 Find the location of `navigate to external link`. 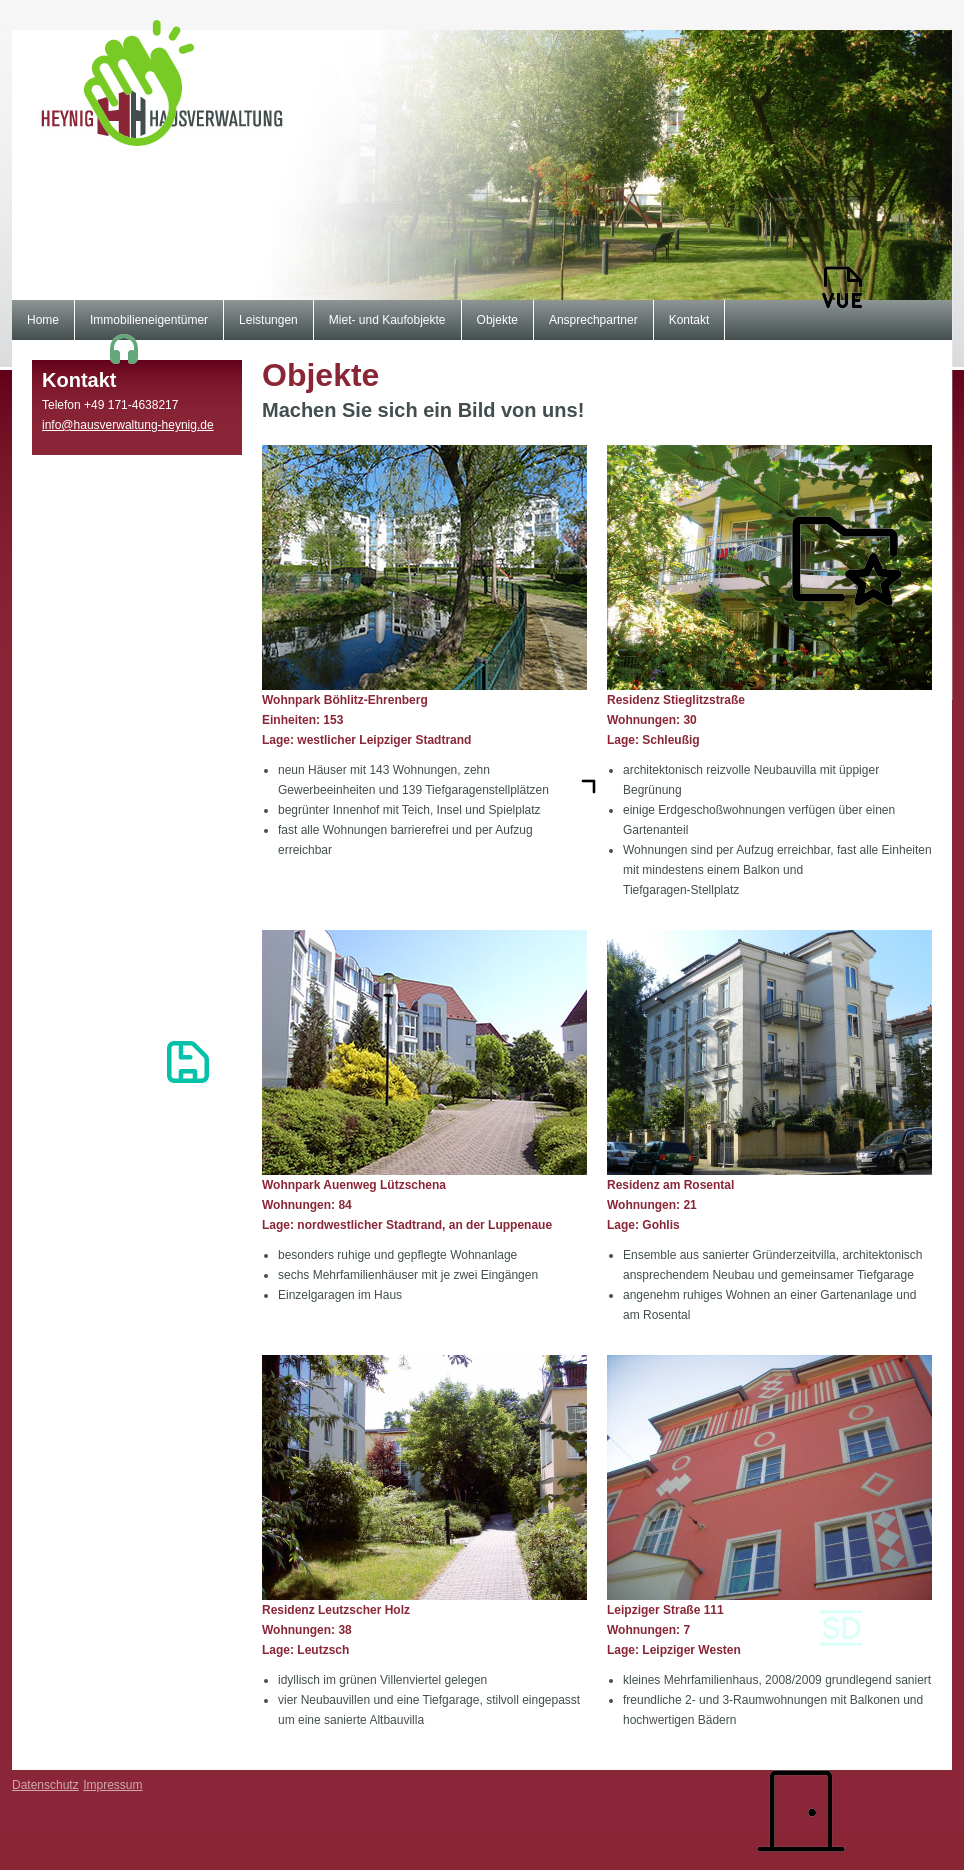

navigate to external link is located at coordinates (588, 786).